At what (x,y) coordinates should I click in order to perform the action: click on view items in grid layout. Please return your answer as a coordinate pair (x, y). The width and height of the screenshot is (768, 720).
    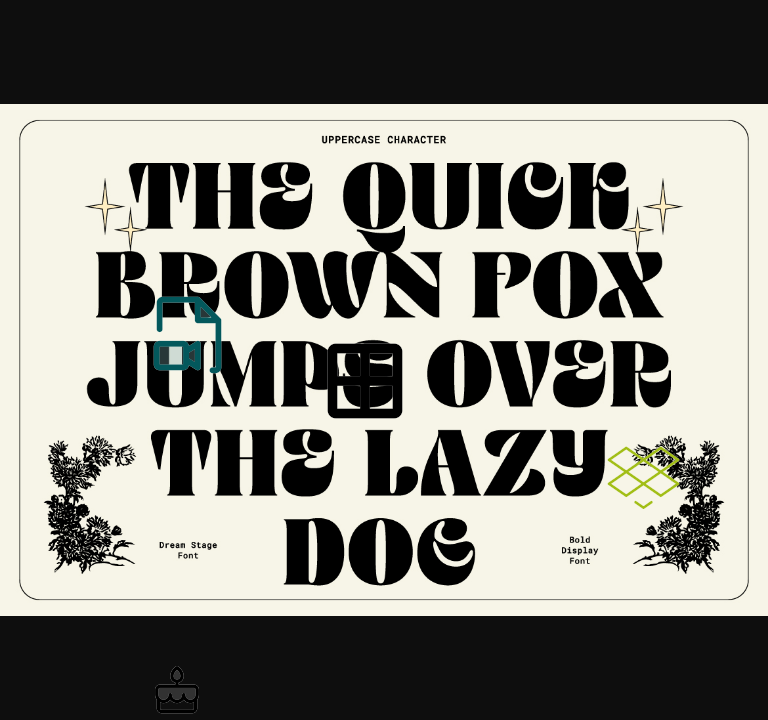
    Looking at the image, I should click on (365, 381).